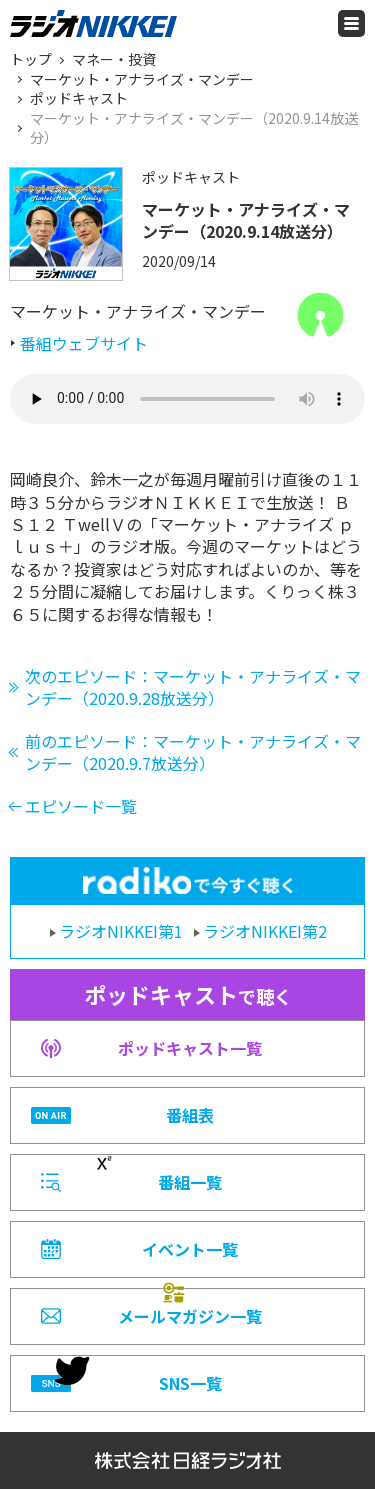 The width and height of the screenshot is (375, 1489). Describe the element at coordinates (174, 1292) in the screenshot. I see `browse kitchen and cooking tools` at that location.